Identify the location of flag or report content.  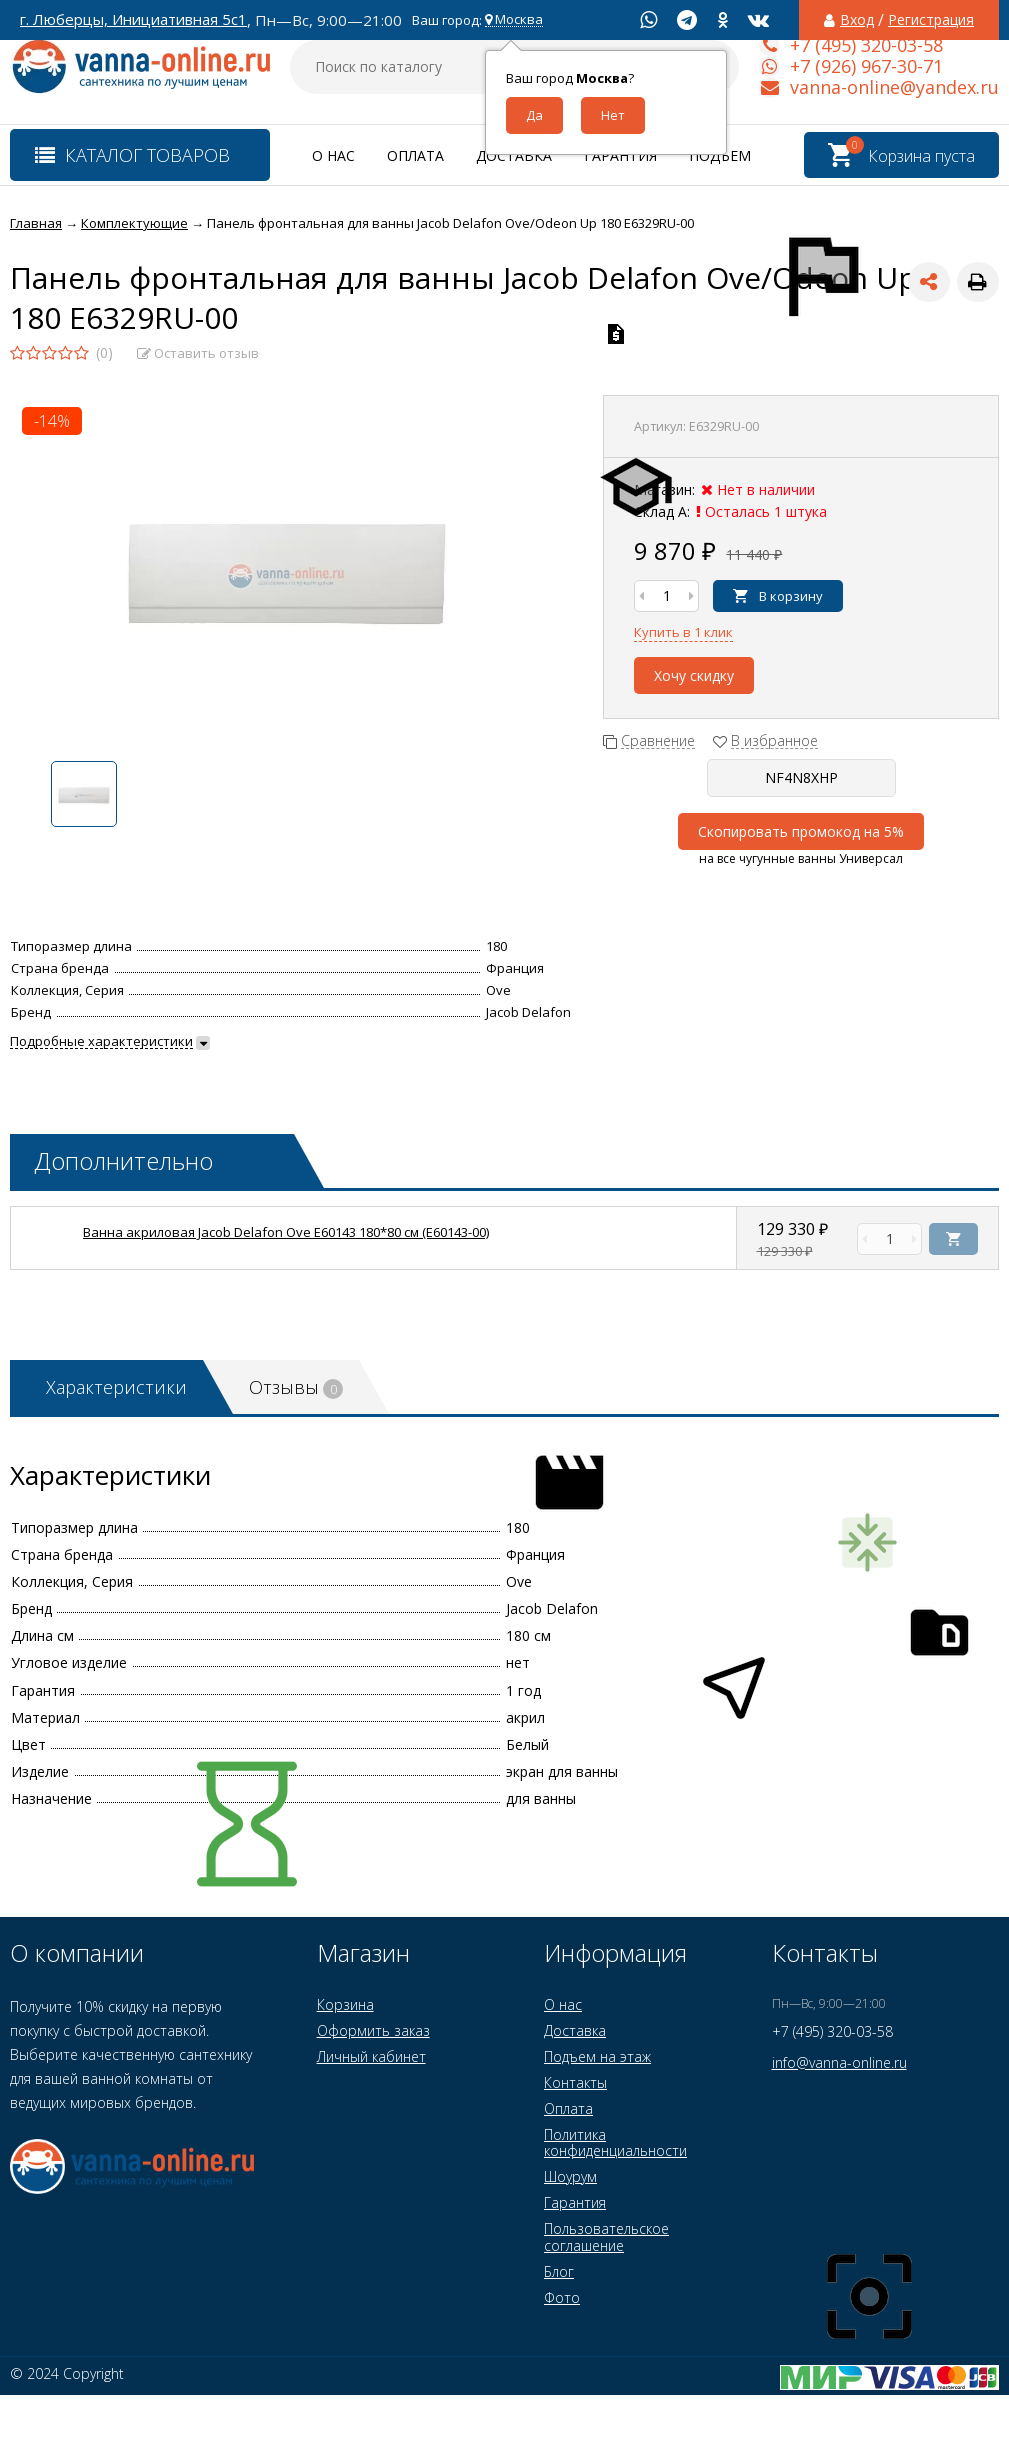
(821, 274).